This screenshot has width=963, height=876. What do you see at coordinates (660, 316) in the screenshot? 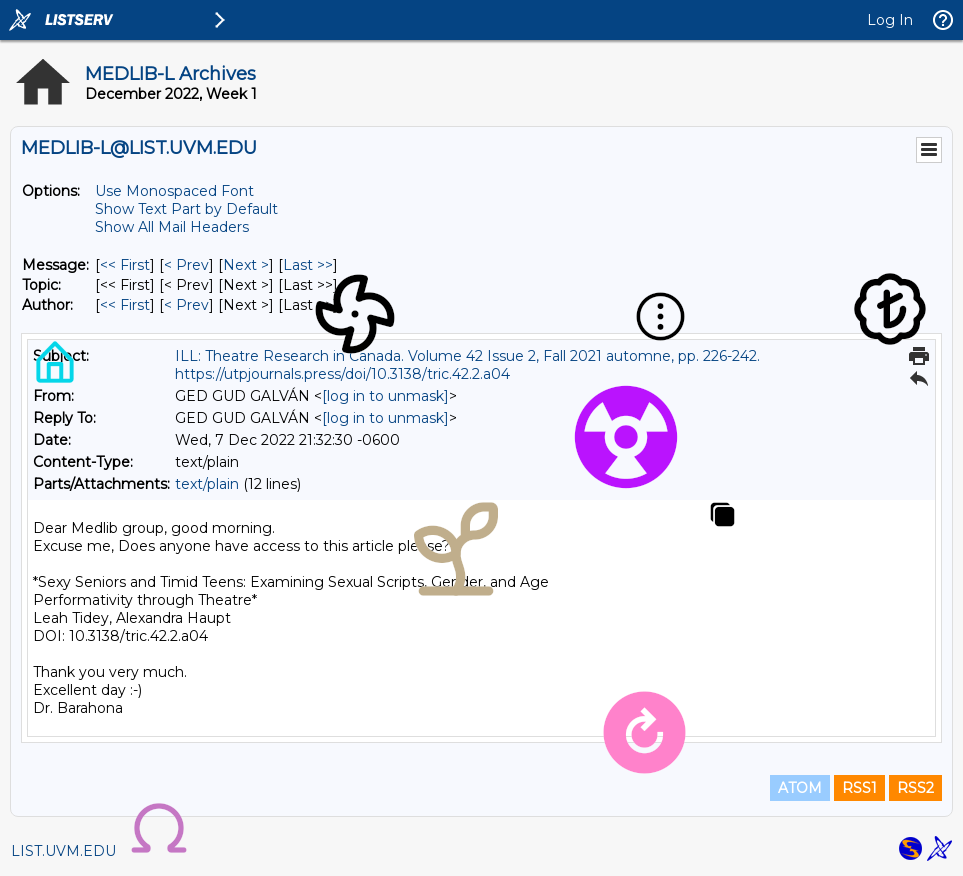
I see `open more options menu` at bounding box center [660, 316].